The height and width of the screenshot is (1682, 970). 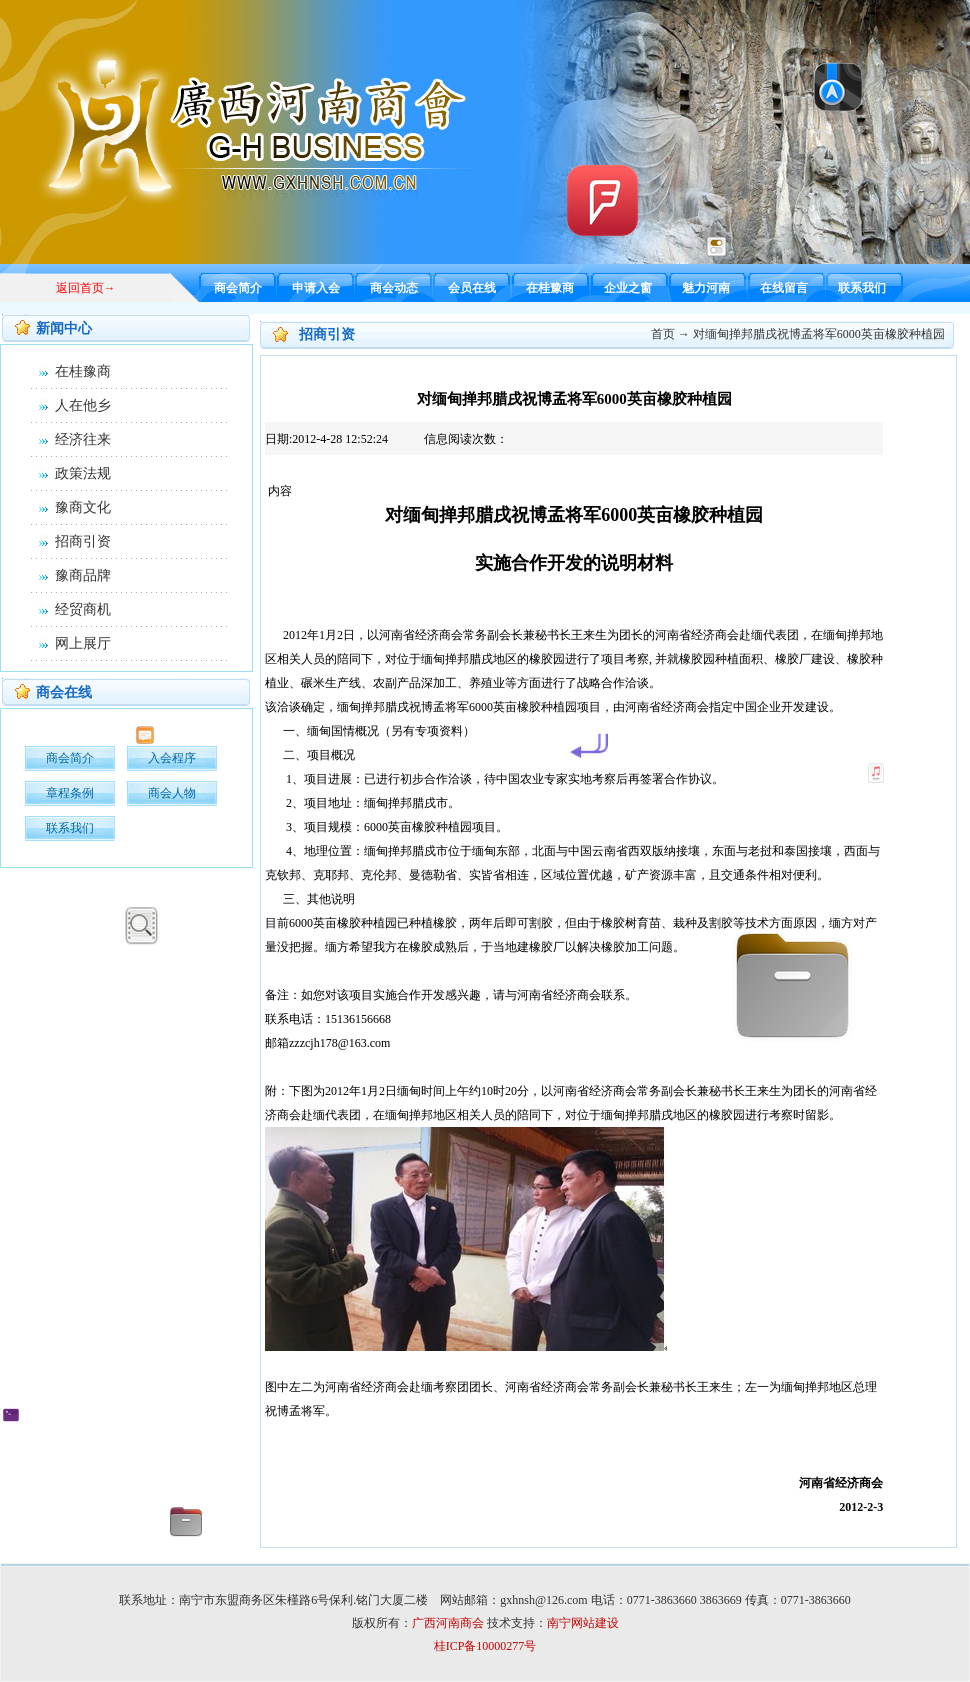 I want to click on open the file manager application, so click(x=186, y=1521).